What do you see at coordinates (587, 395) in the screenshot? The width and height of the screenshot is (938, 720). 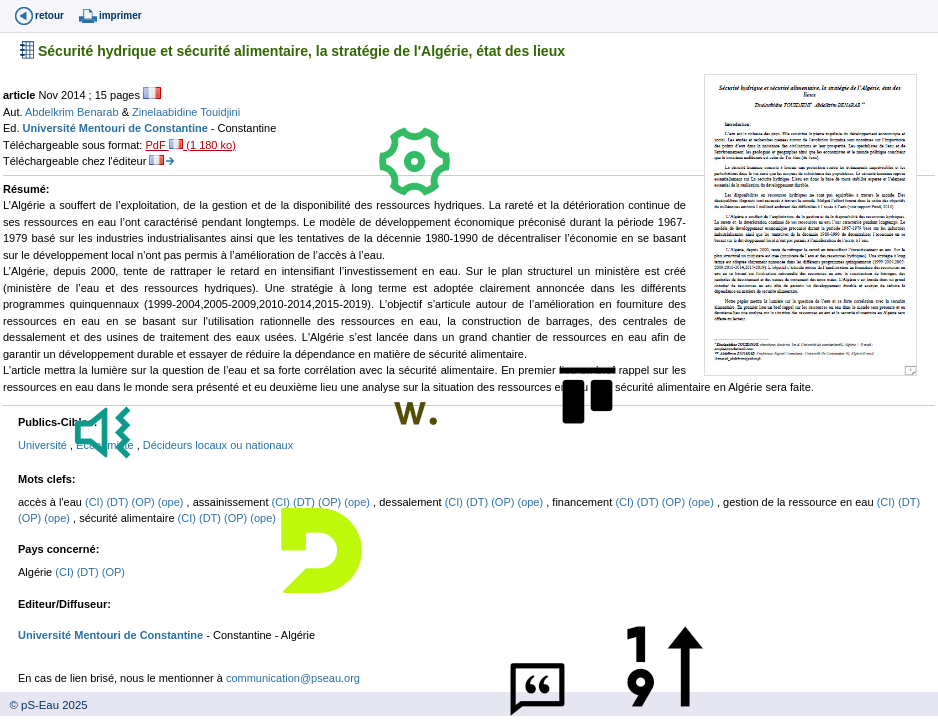 I see `align items to the top of the container` at bounding box center [587, 395].